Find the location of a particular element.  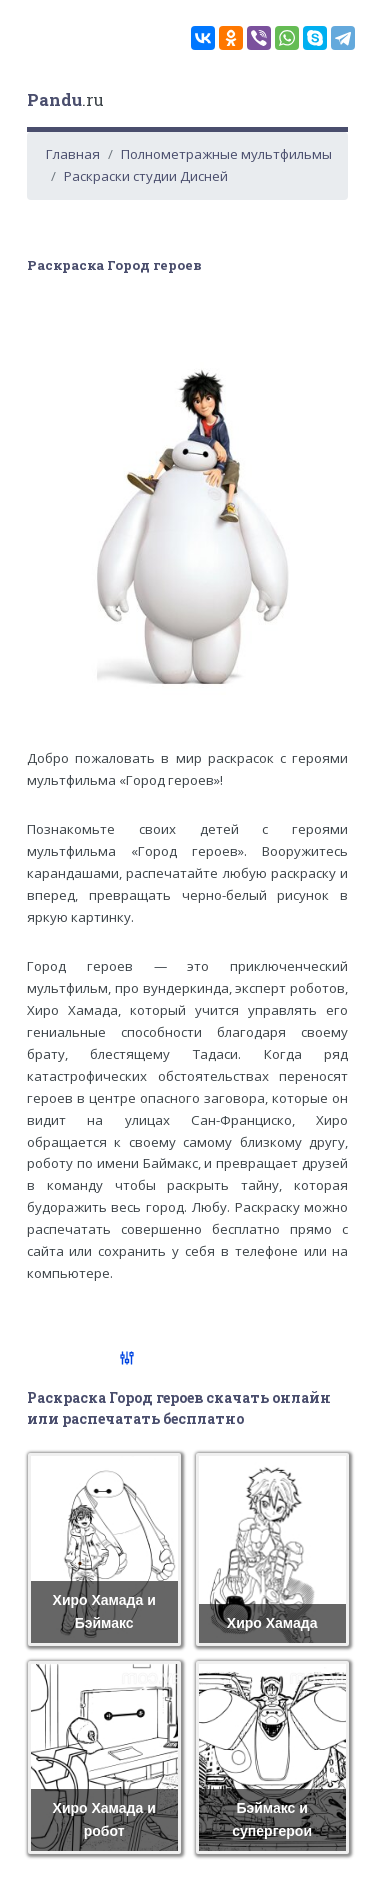

no wifi signal available is located at coordinates (80, 1553).